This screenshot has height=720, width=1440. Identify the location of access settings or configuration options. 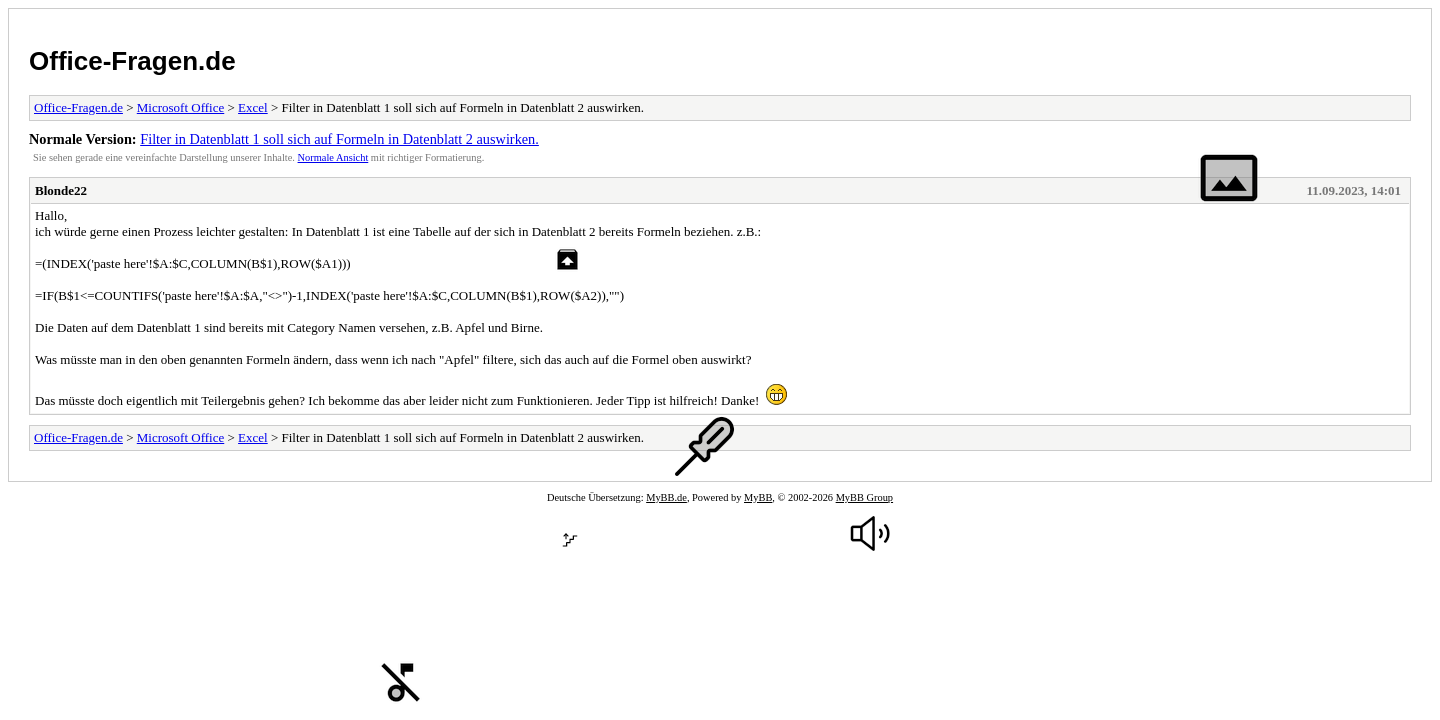
(704, 446).